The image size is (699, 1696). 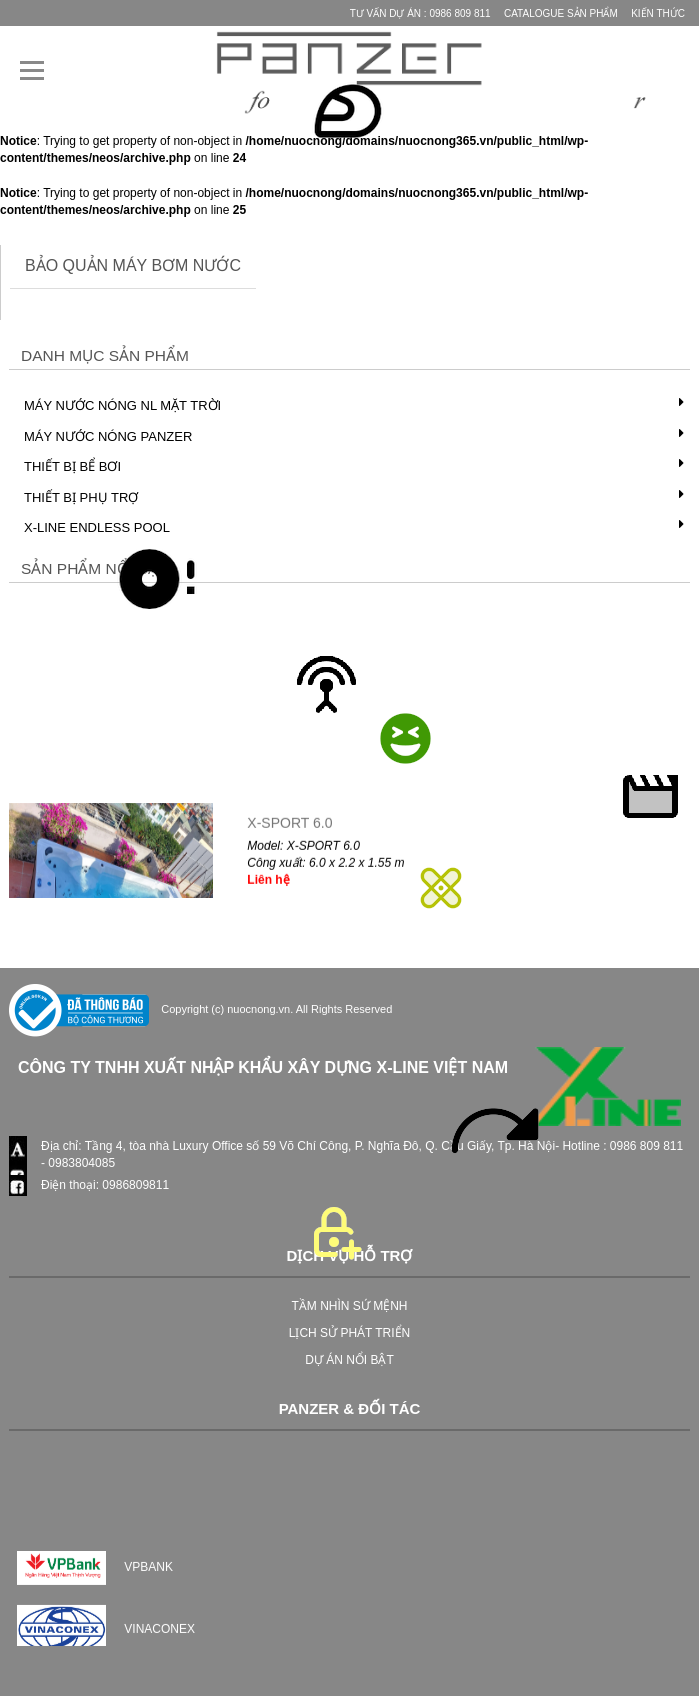 What do you see at coordinates (326, 685) in the screenshot?
I see `access antenna or broadcast settings` at bounding box center [326, 685].